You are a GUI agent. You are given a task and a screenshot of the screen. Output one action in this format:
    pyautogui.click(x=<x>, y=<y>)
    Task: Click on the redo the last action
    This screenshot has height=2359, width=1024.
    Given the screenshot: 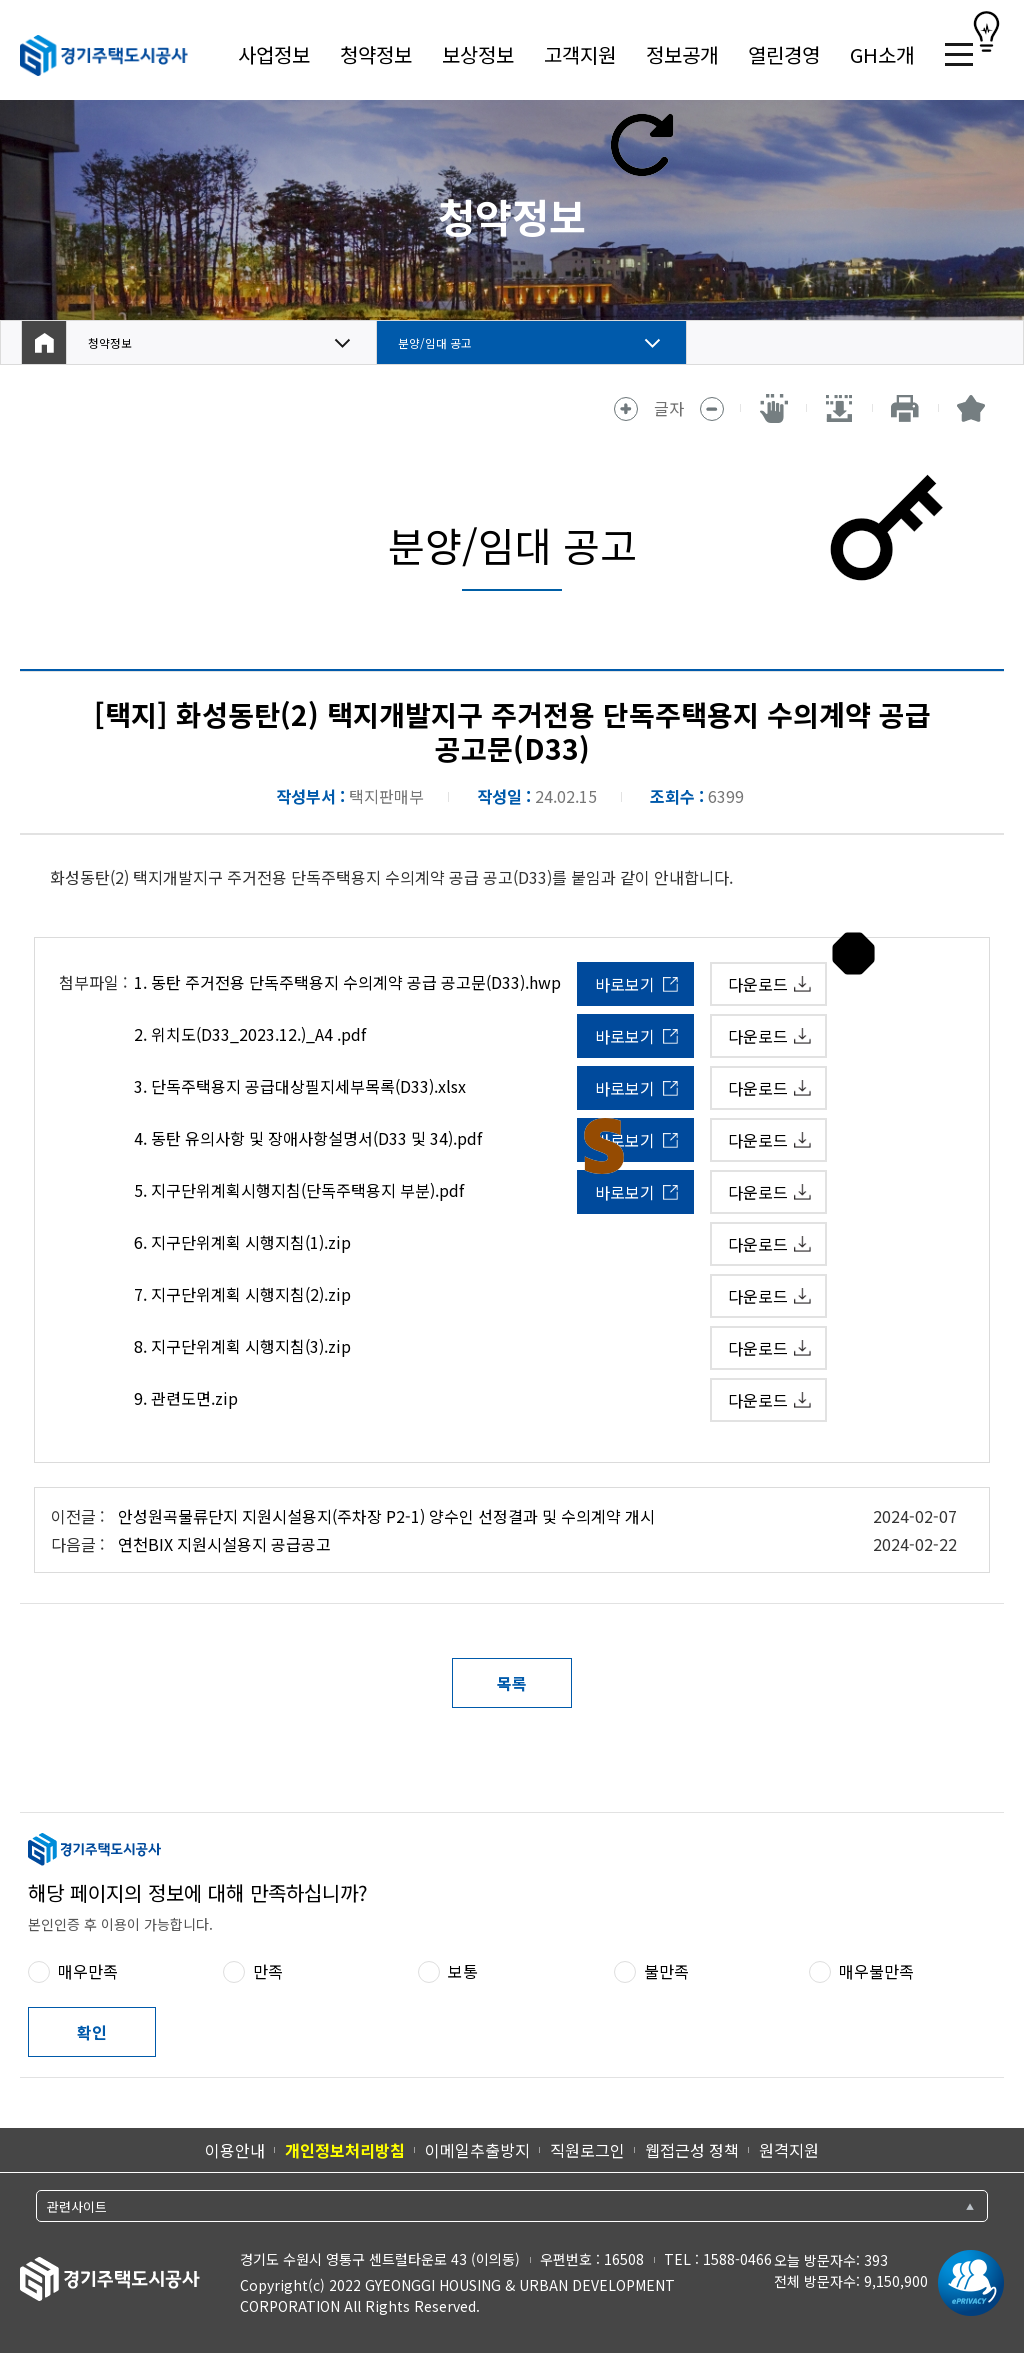 What is the action you would take?
    pyautogui.click(x=642, y=145)
    